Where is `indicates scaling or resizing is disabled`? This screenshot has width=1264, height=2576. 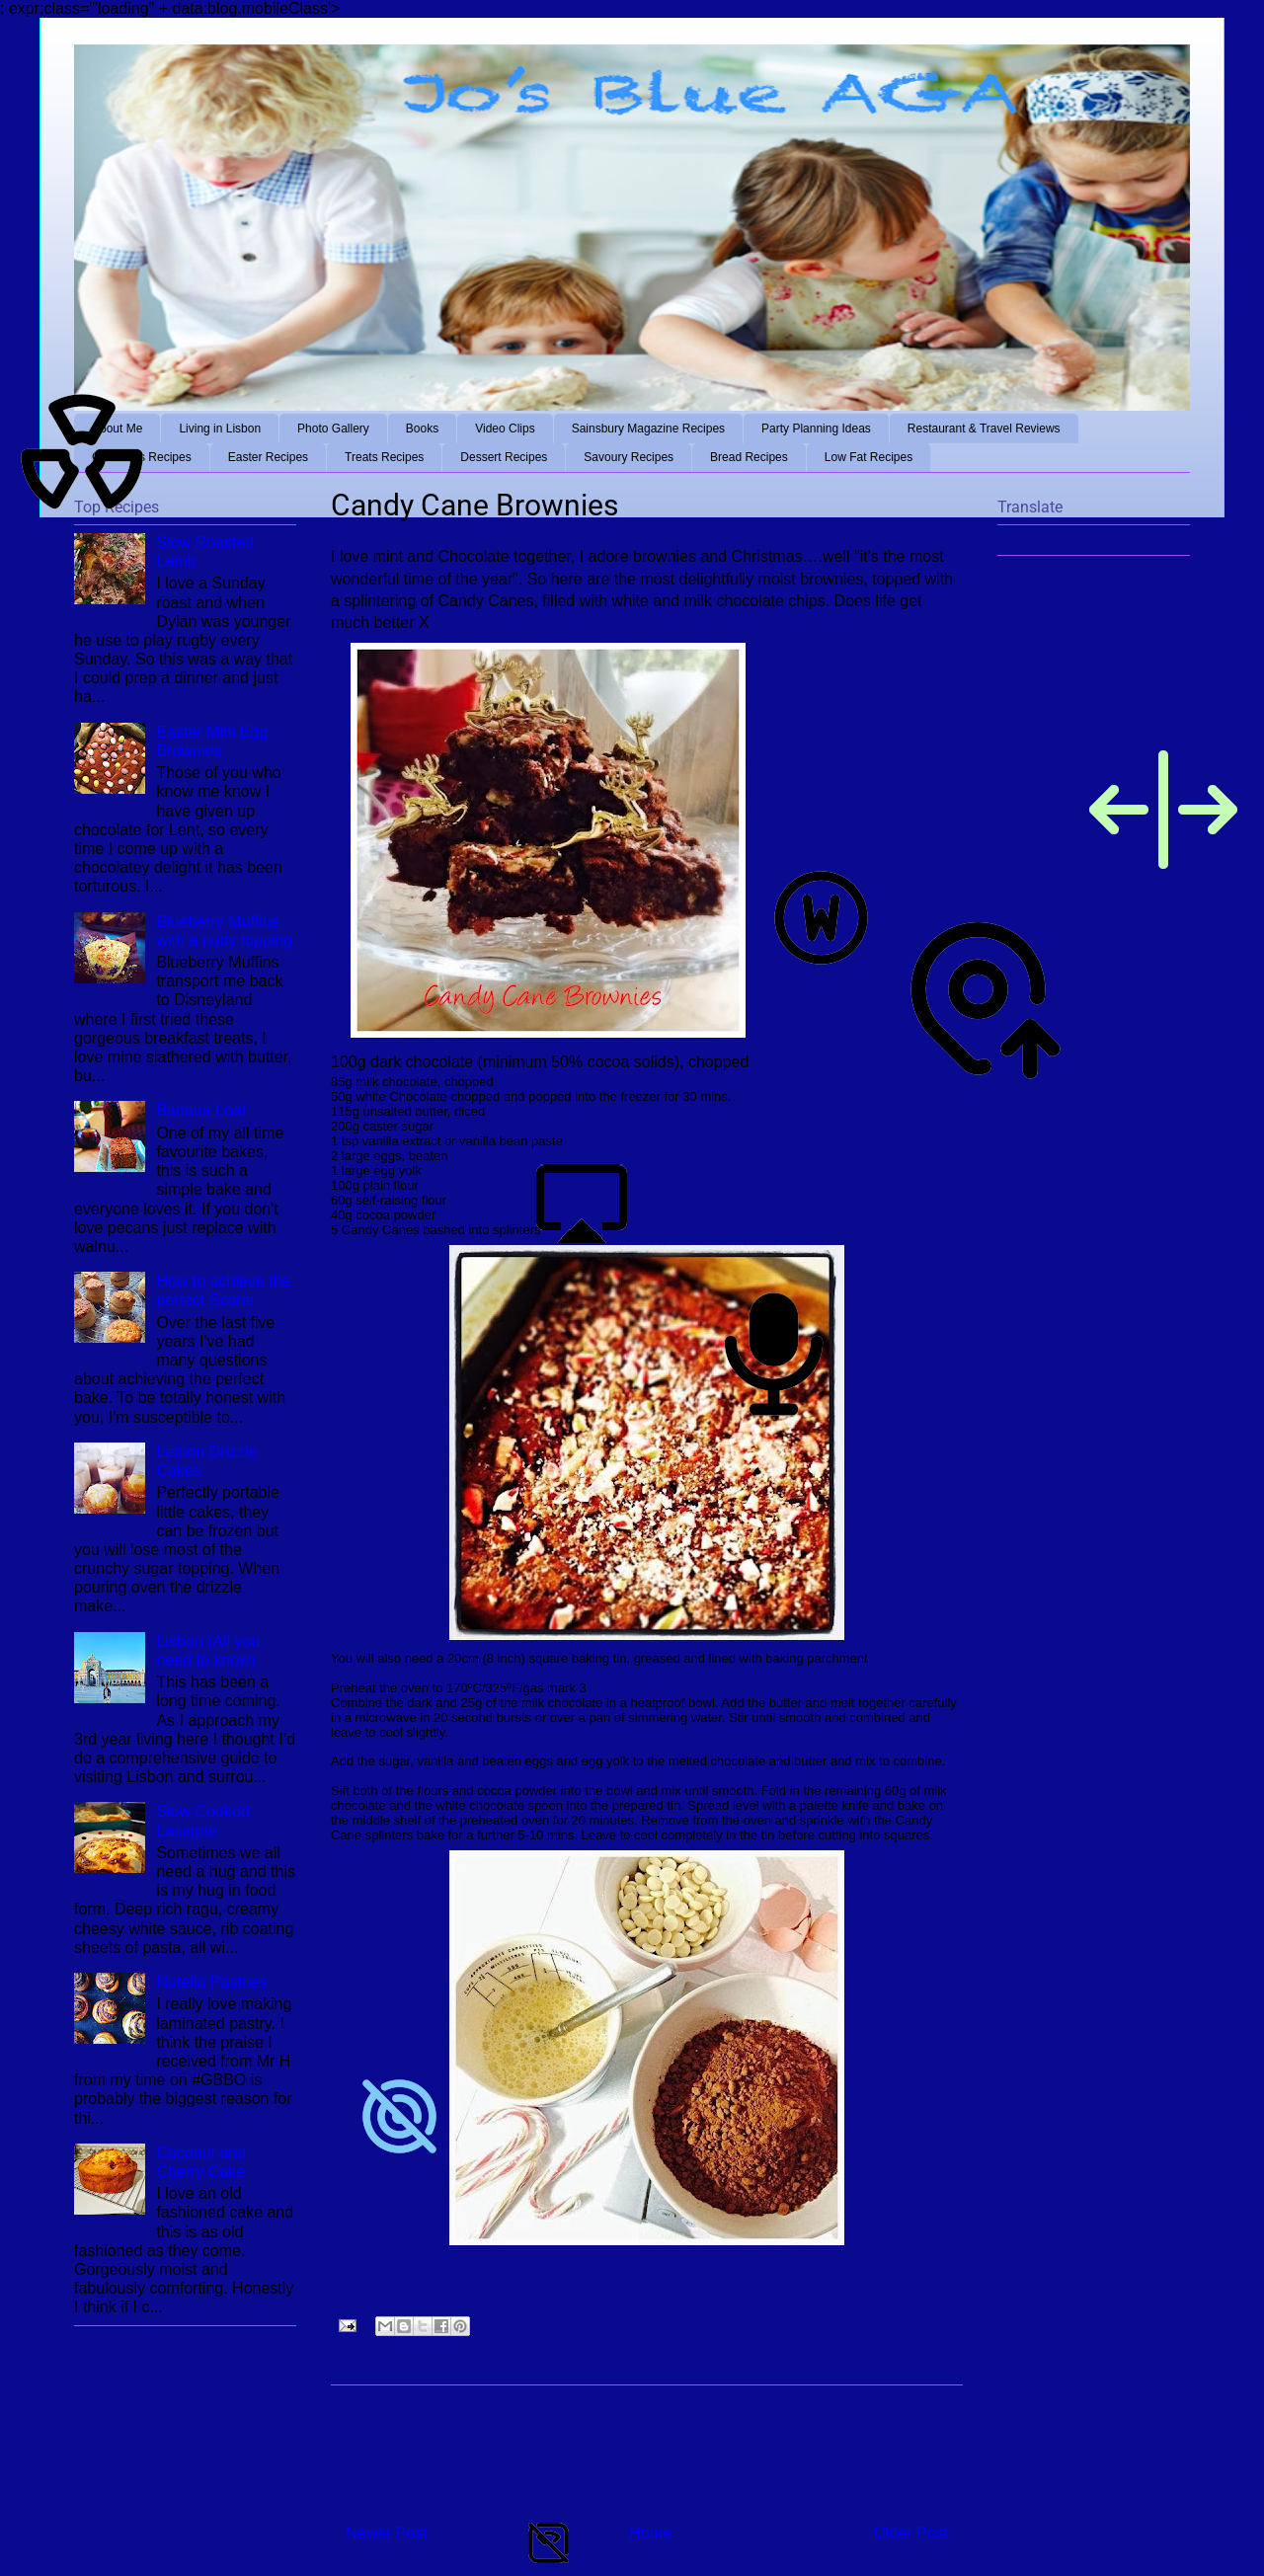
indicates scaling or resizing is disabled is located at coordinates (548, 2542).